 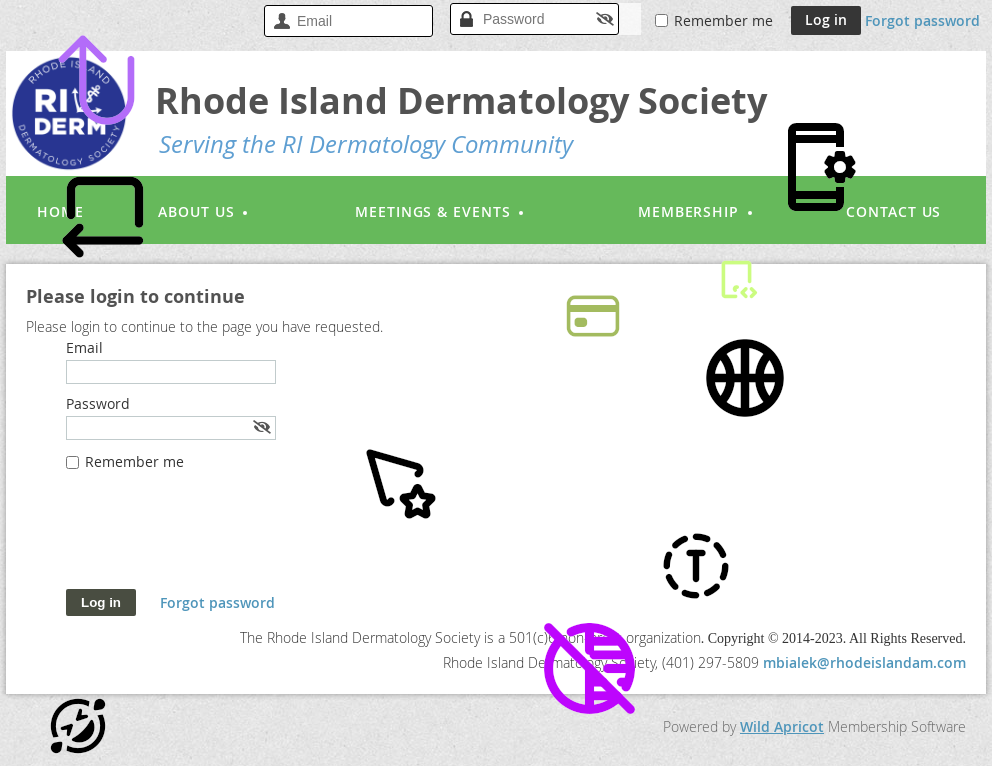 I want to click on react with laughing tears emoji, so click(x=78, y=726).